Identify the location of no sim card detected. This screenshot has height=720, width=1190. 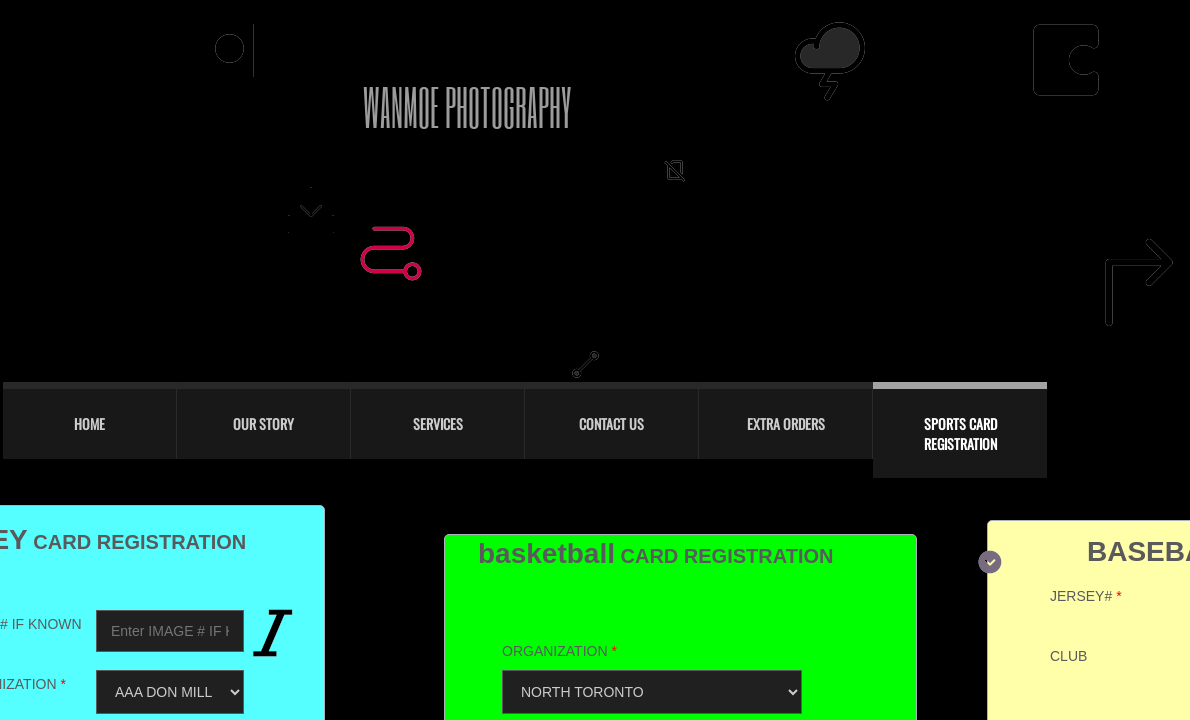
(675, 170).